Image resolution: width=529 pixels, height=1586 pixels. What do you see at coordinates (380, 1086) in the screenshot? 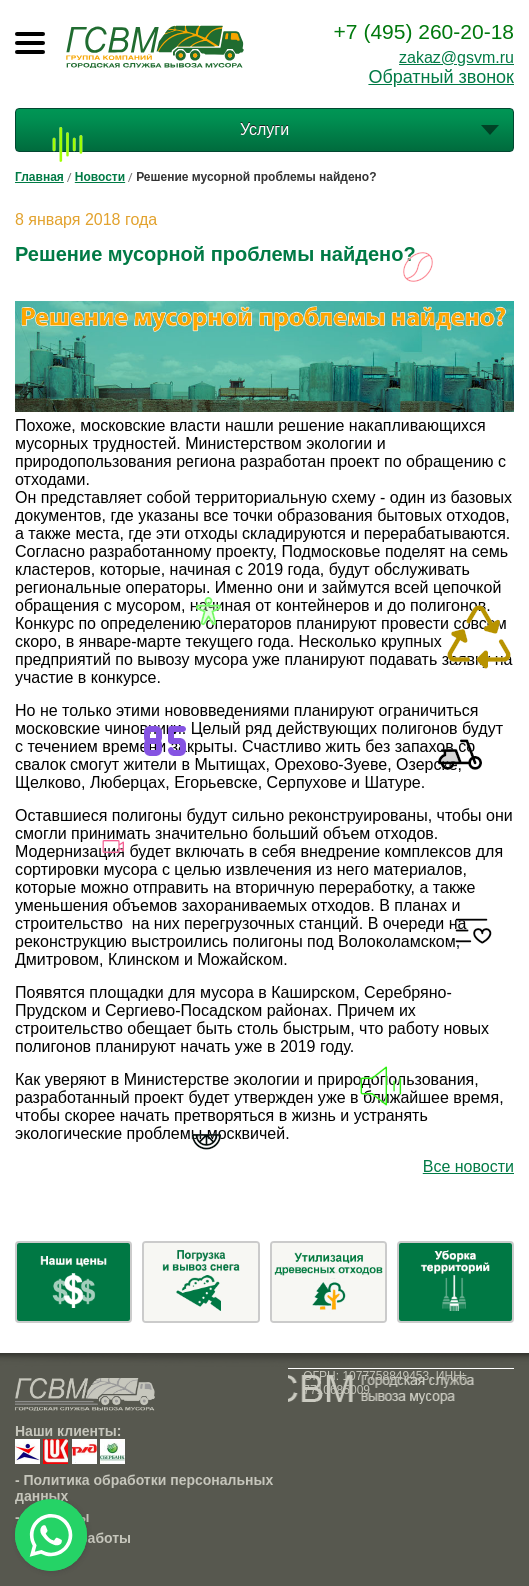
I see `increase or adjust volume` at bounding box center [380, 1086].